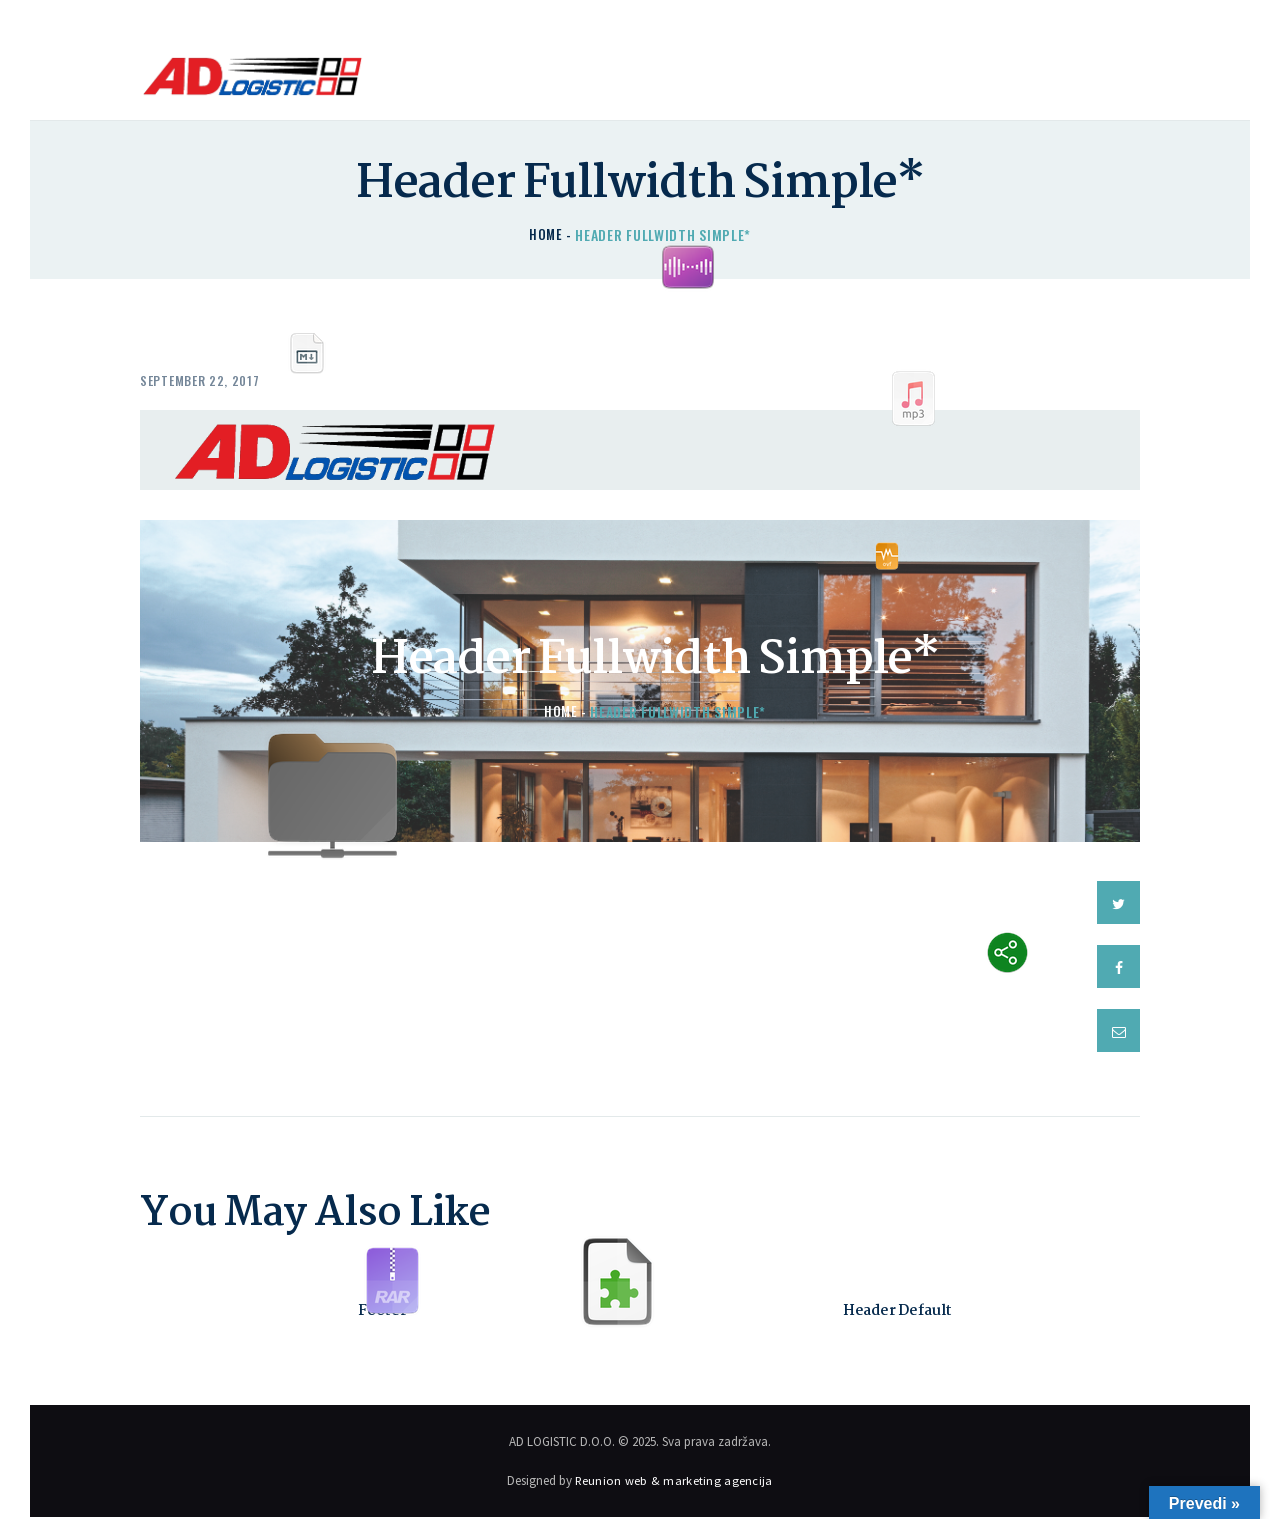 Image resolution: width=1280 pixels, height=1519 pixels. What do you see at coordinates (887, 556) in the screenshot?
I see `open a VirtualBox appliance file` at bounding box center [887, 556].